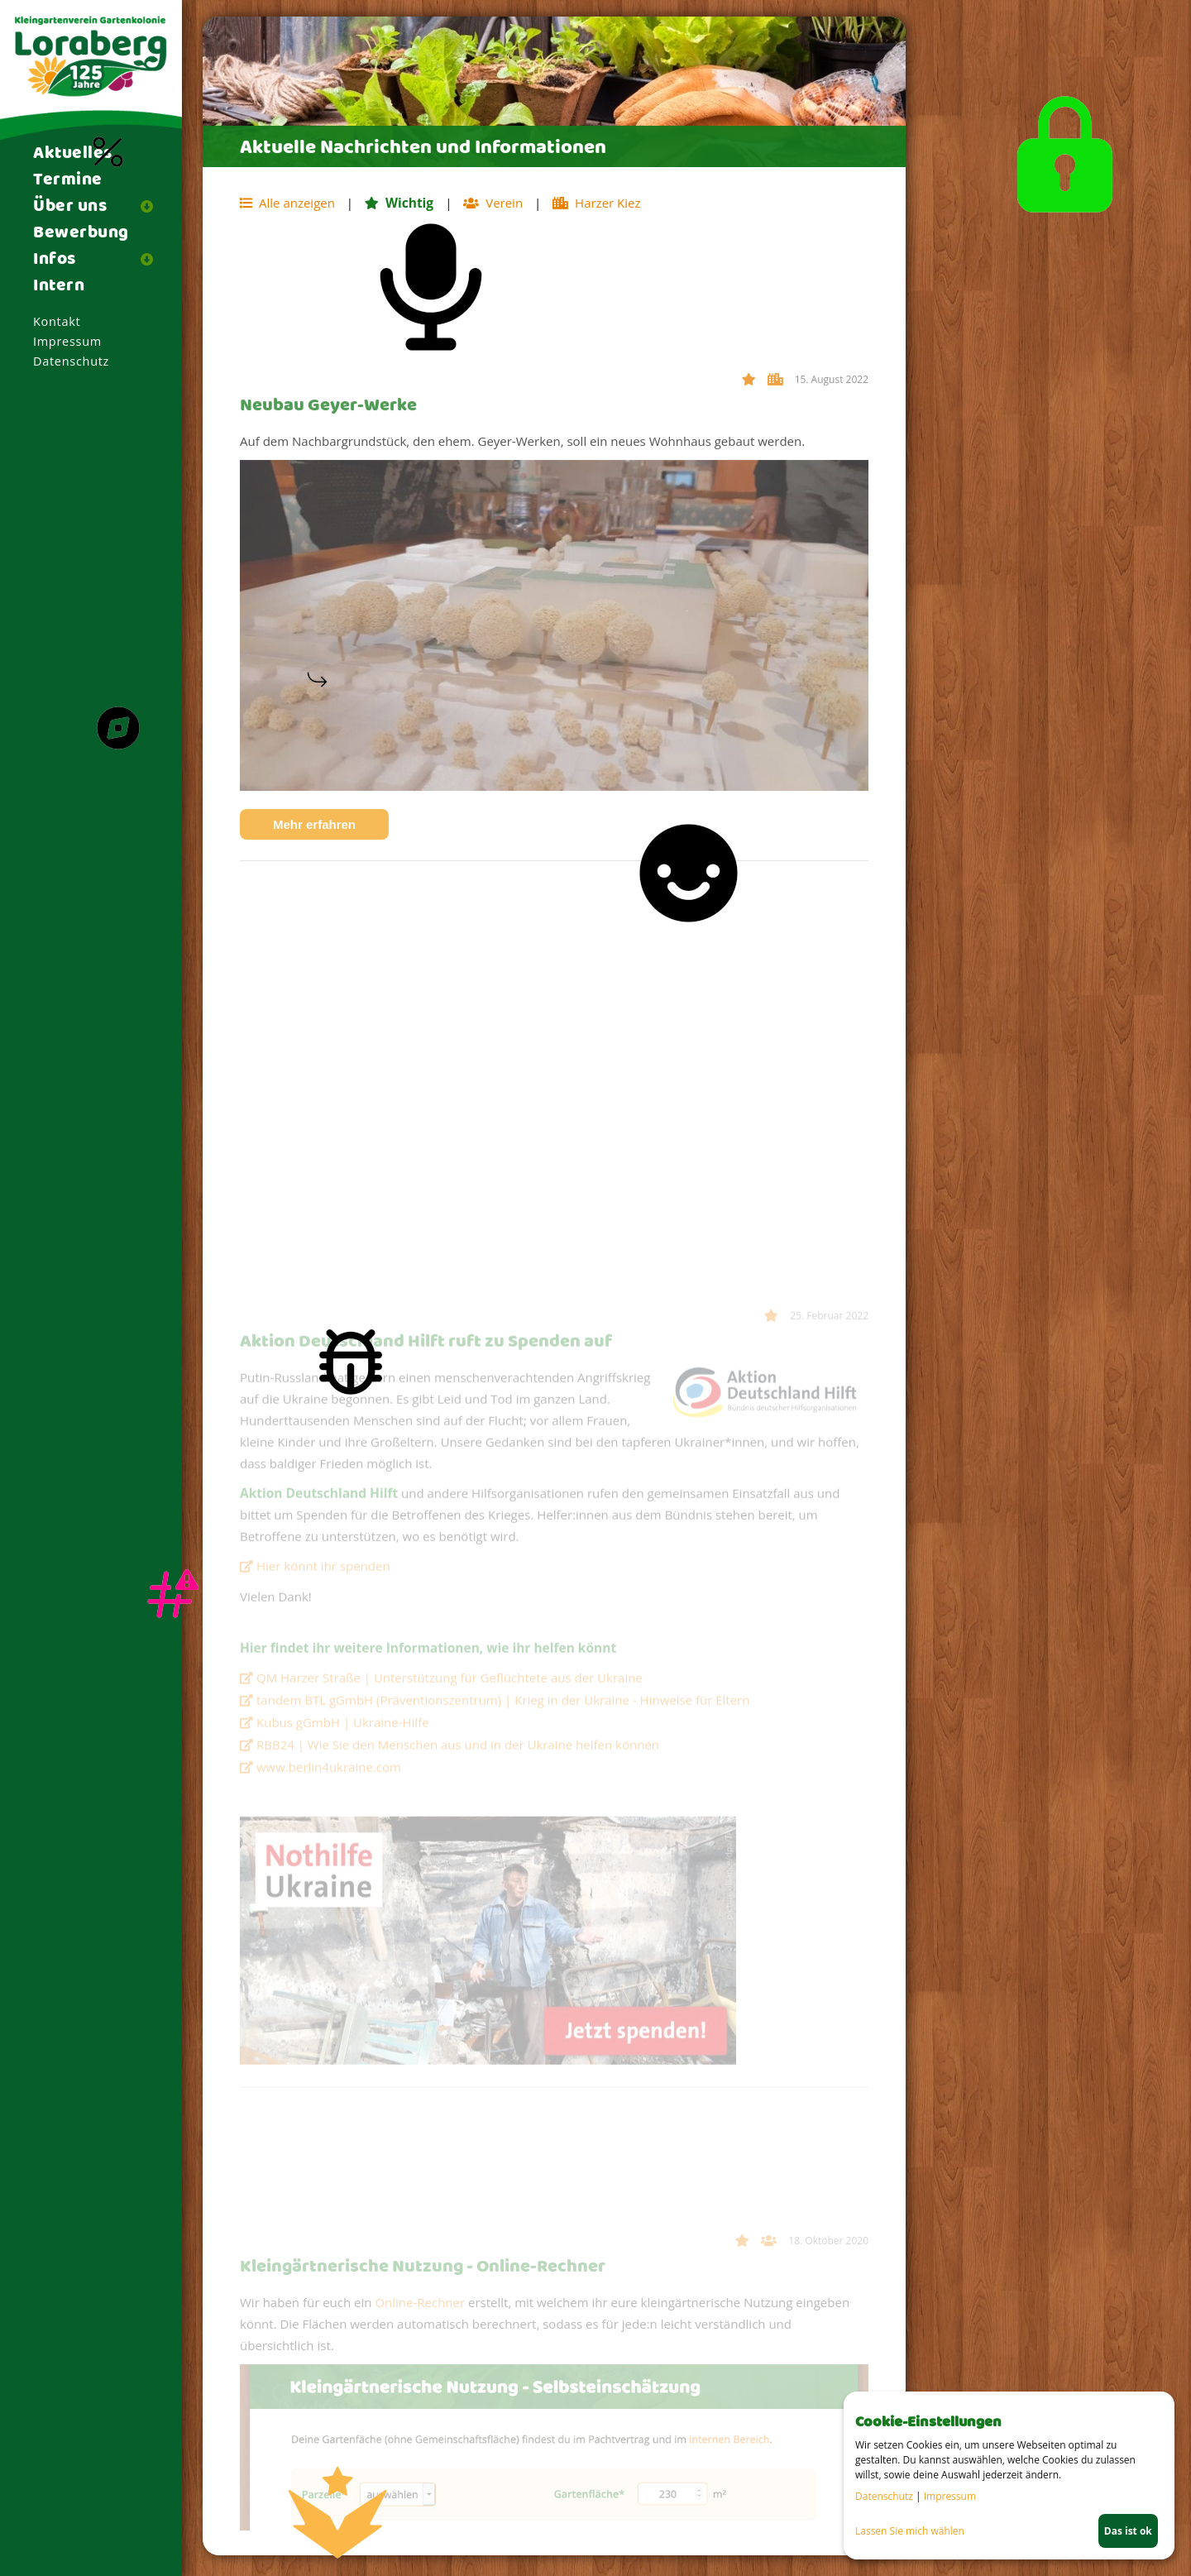 The width and height of the screenshot is (1191, 2576). What do you see at coordinates (317, 679) in the screenshot?
I see `reply to a message` at bounding box center [317, 679].